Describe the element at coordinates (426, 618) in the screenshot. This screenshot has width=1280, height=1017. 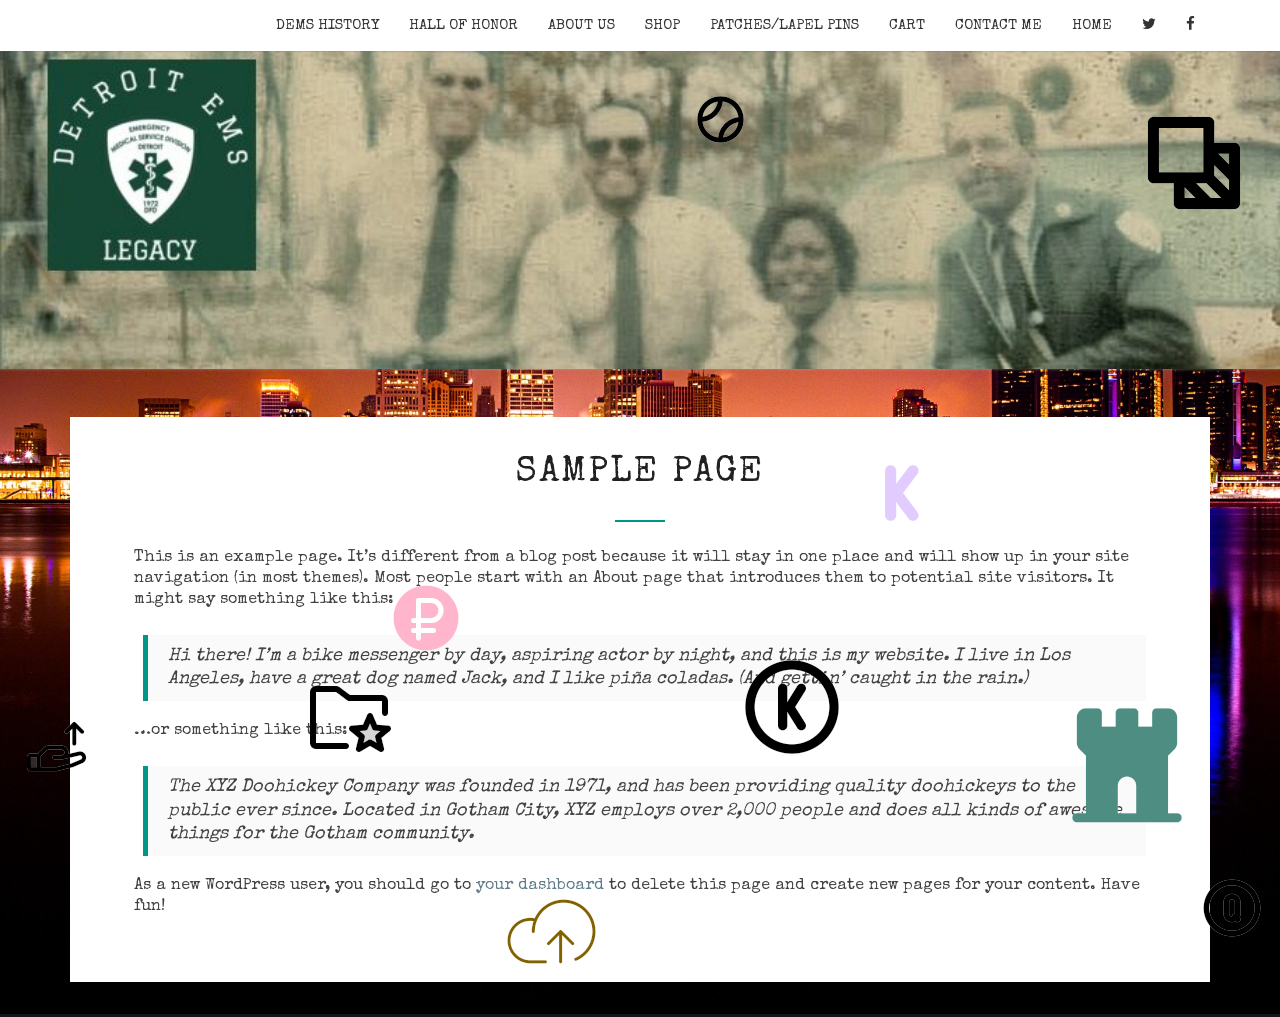
I see `view price in russian rubles` at that location.